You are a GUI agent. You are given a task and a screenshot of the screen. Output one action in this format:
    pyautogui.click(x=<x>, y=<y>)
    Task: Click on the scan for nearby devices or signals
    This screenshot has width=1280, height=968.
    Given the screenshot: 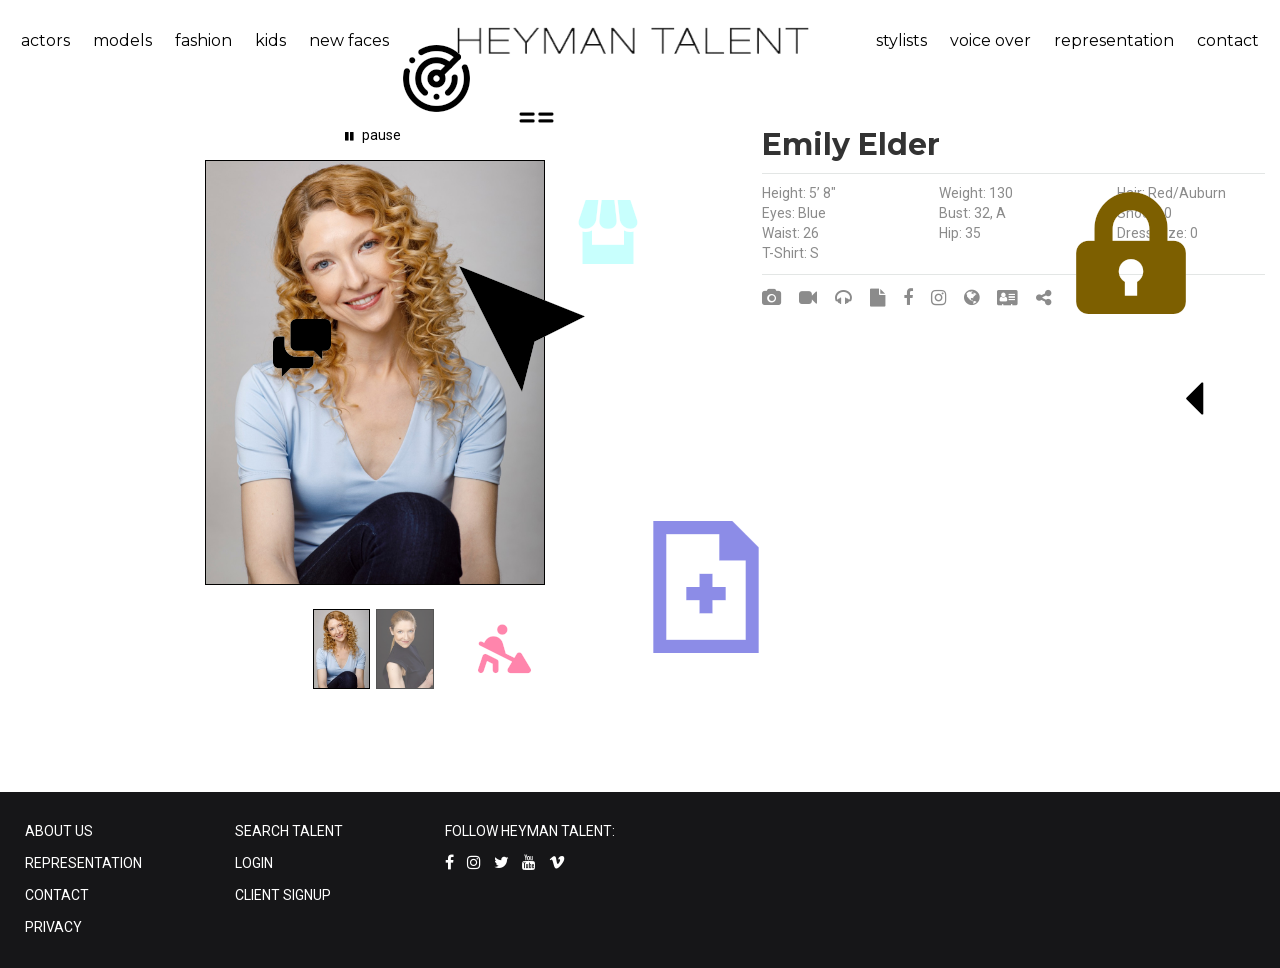 What is the action you would take?
    pyautogui.click(x=436, y=78)
    